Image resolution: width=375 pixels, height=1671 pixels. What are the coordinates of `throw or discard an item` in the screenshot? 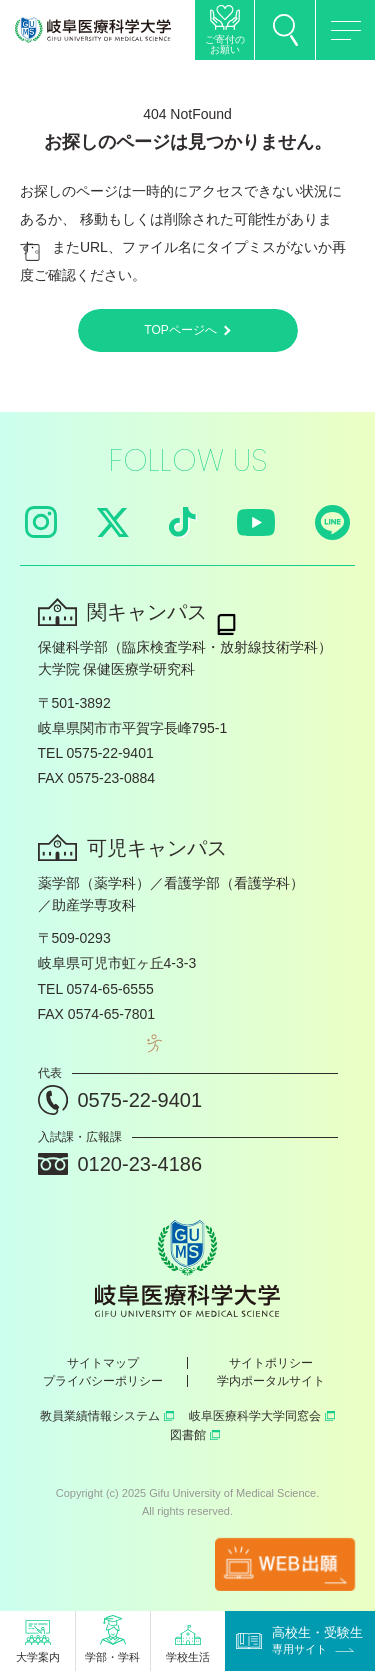 It's located at (154, 1043).